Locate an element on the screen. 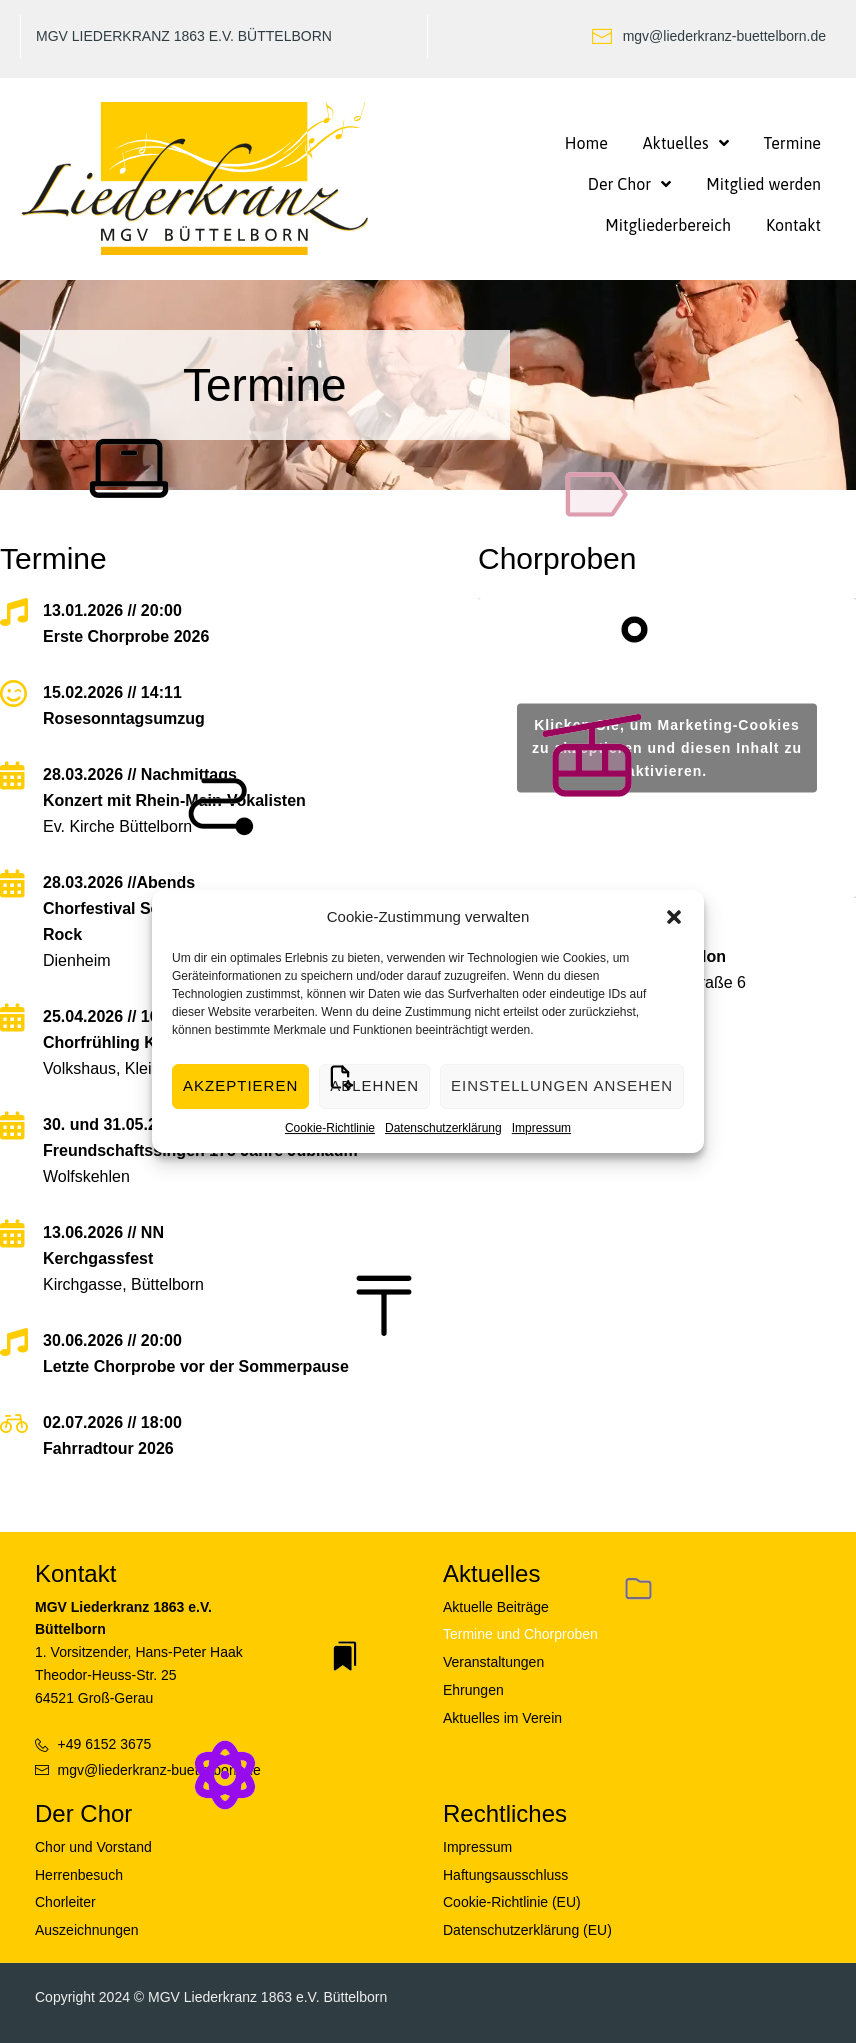 The width and height of the screenshot is (856, 2043). switch to desktop view is located at coordinates (129, 467).